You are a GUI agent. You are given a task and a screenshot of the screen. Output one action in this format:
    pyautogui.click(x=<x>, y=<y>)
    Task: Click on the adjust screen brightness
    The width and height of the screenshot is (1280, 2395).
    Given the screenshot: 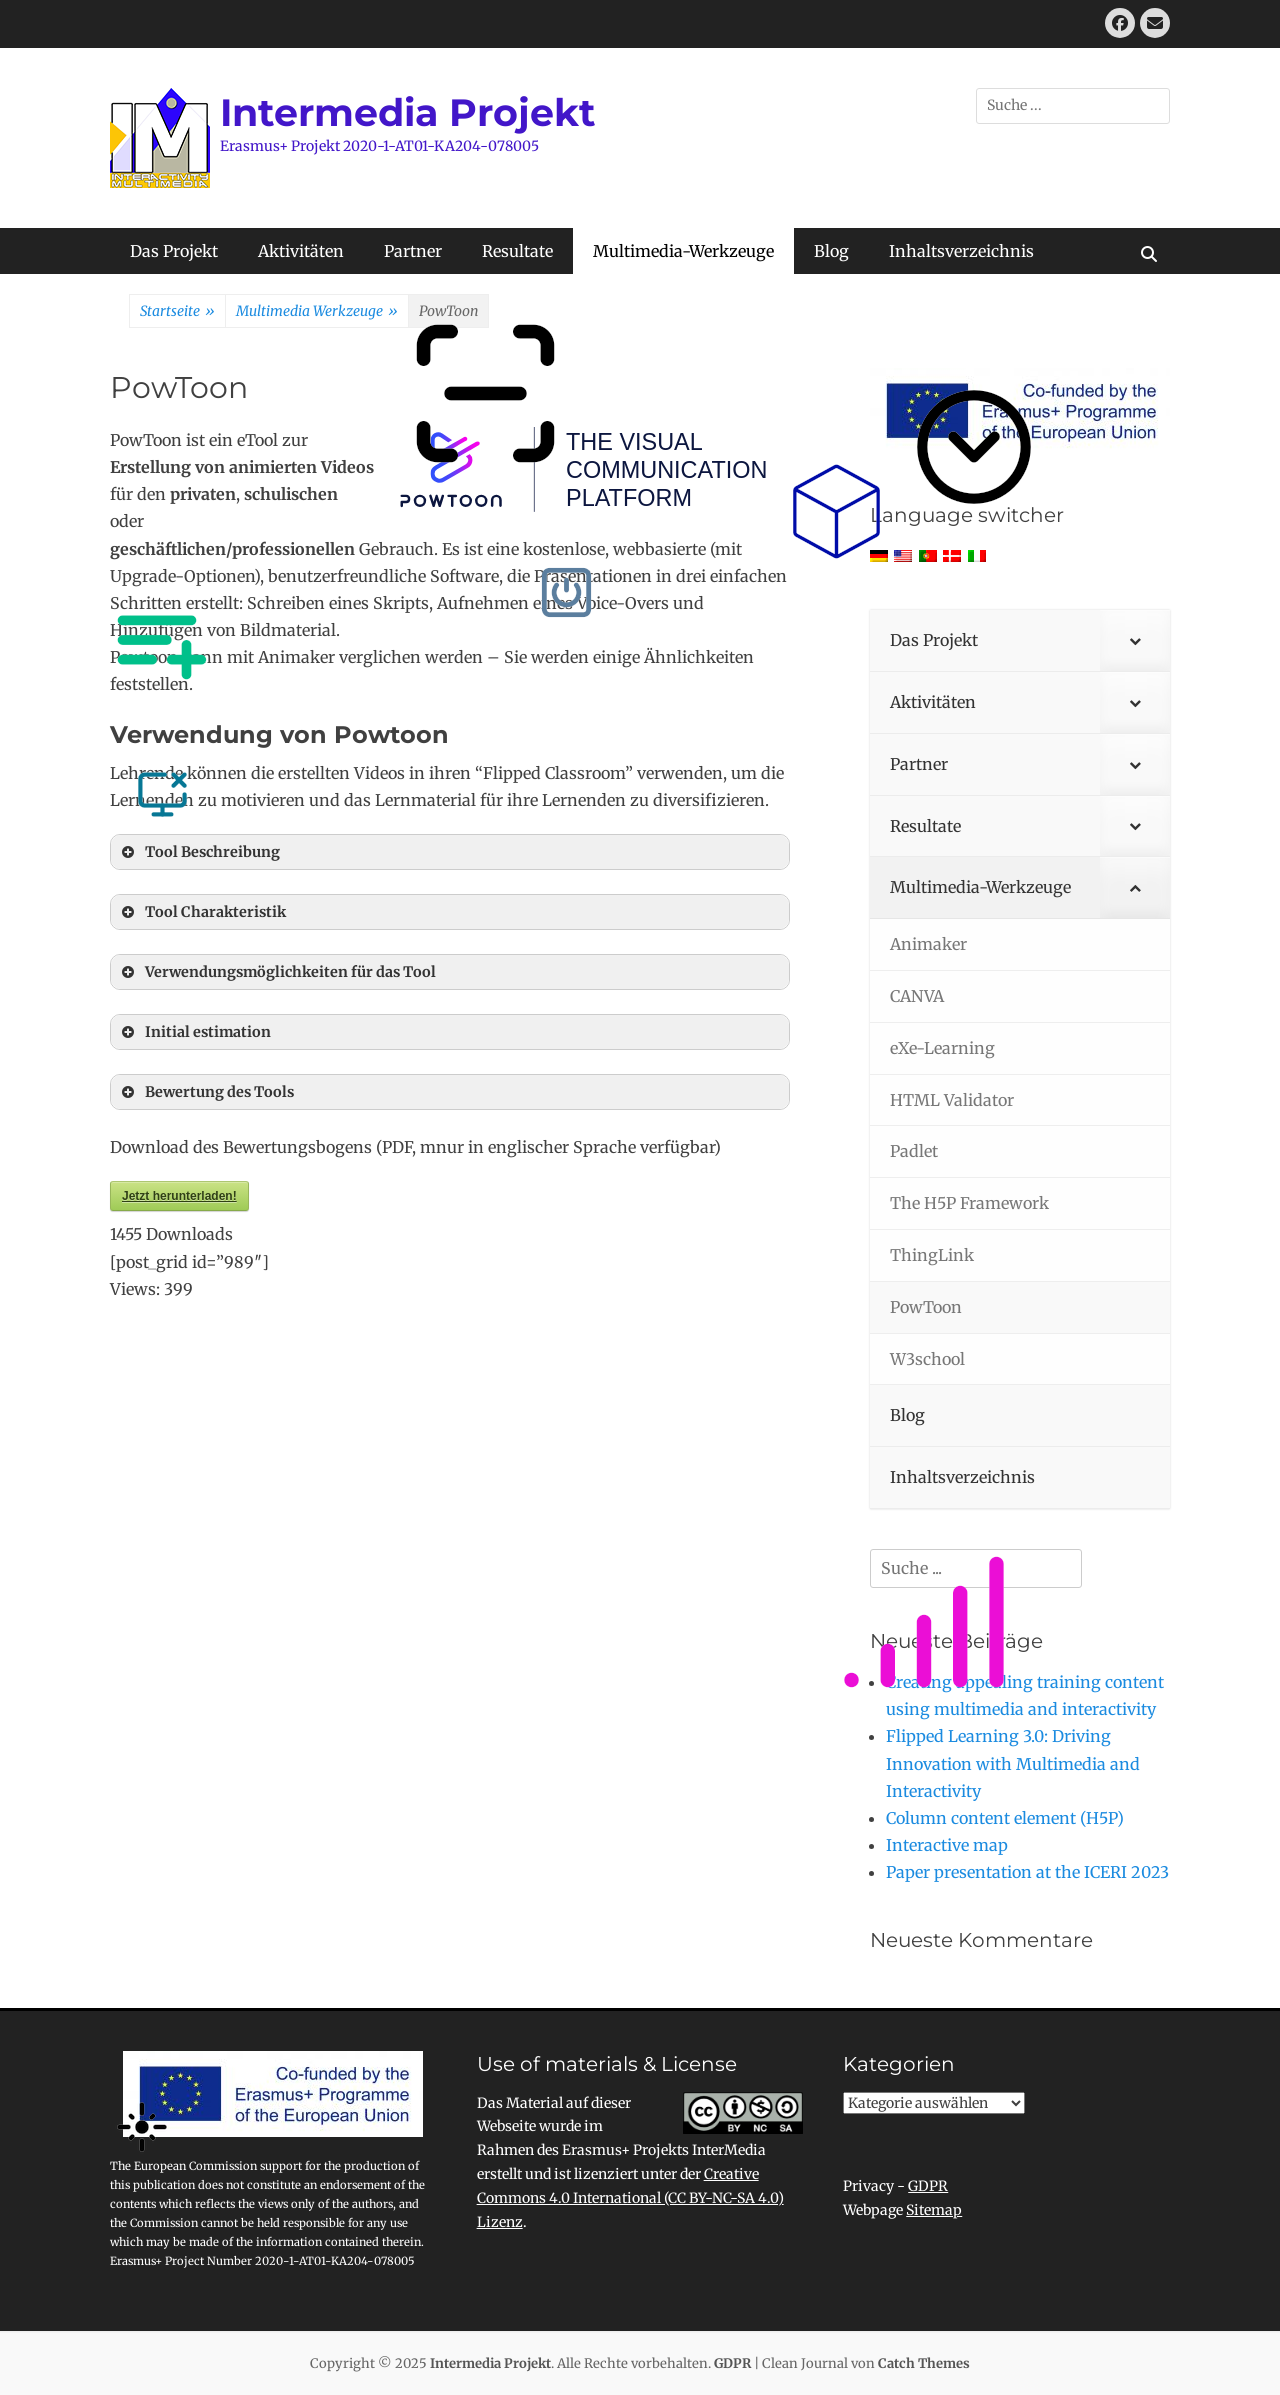 What is the action you would take?
    pyautogui.click(x=142, y=2127)
    